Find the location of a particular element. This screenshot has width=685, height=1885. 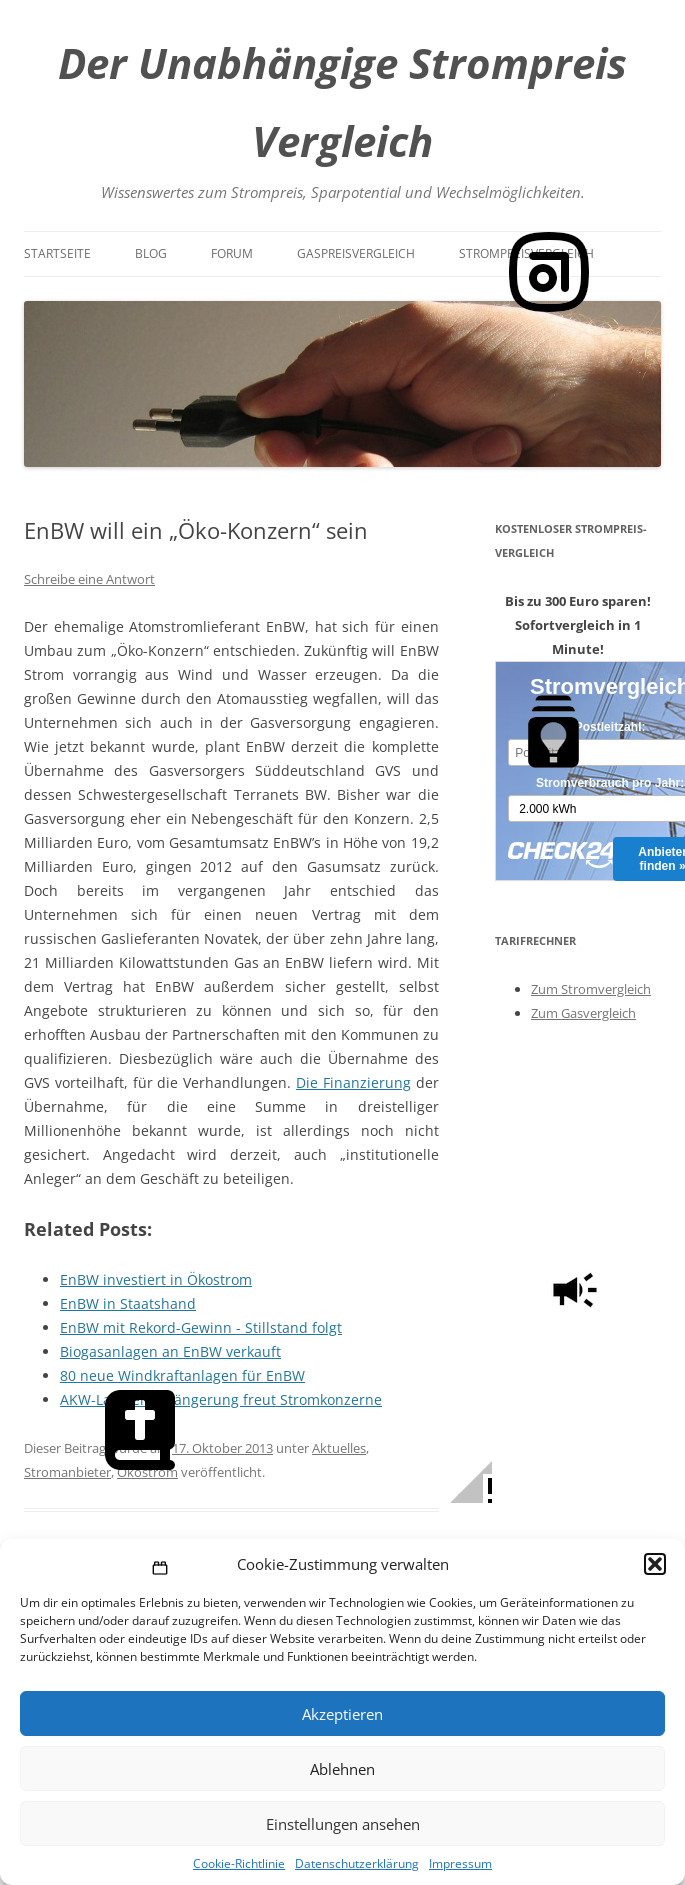

abstract design platform logo is located at coordinates (549, 272).